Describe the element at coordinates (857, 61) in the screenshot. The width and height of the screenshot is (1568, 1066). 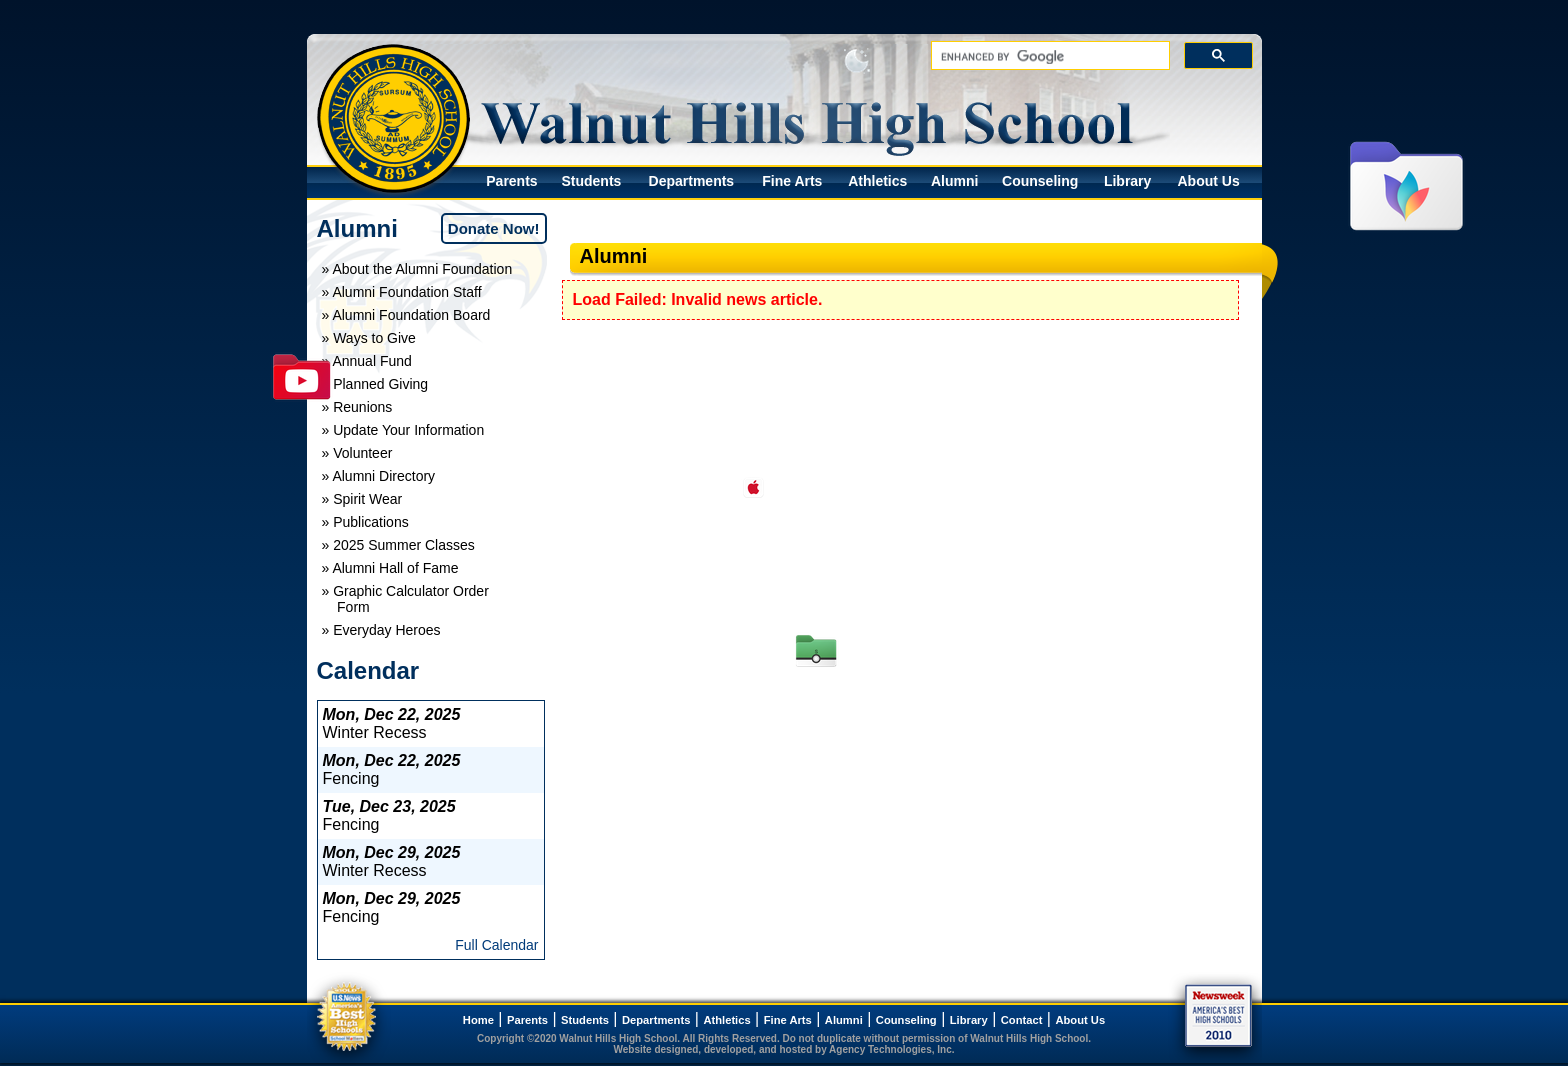
I see `indicates clear night weather conditions` at that location.